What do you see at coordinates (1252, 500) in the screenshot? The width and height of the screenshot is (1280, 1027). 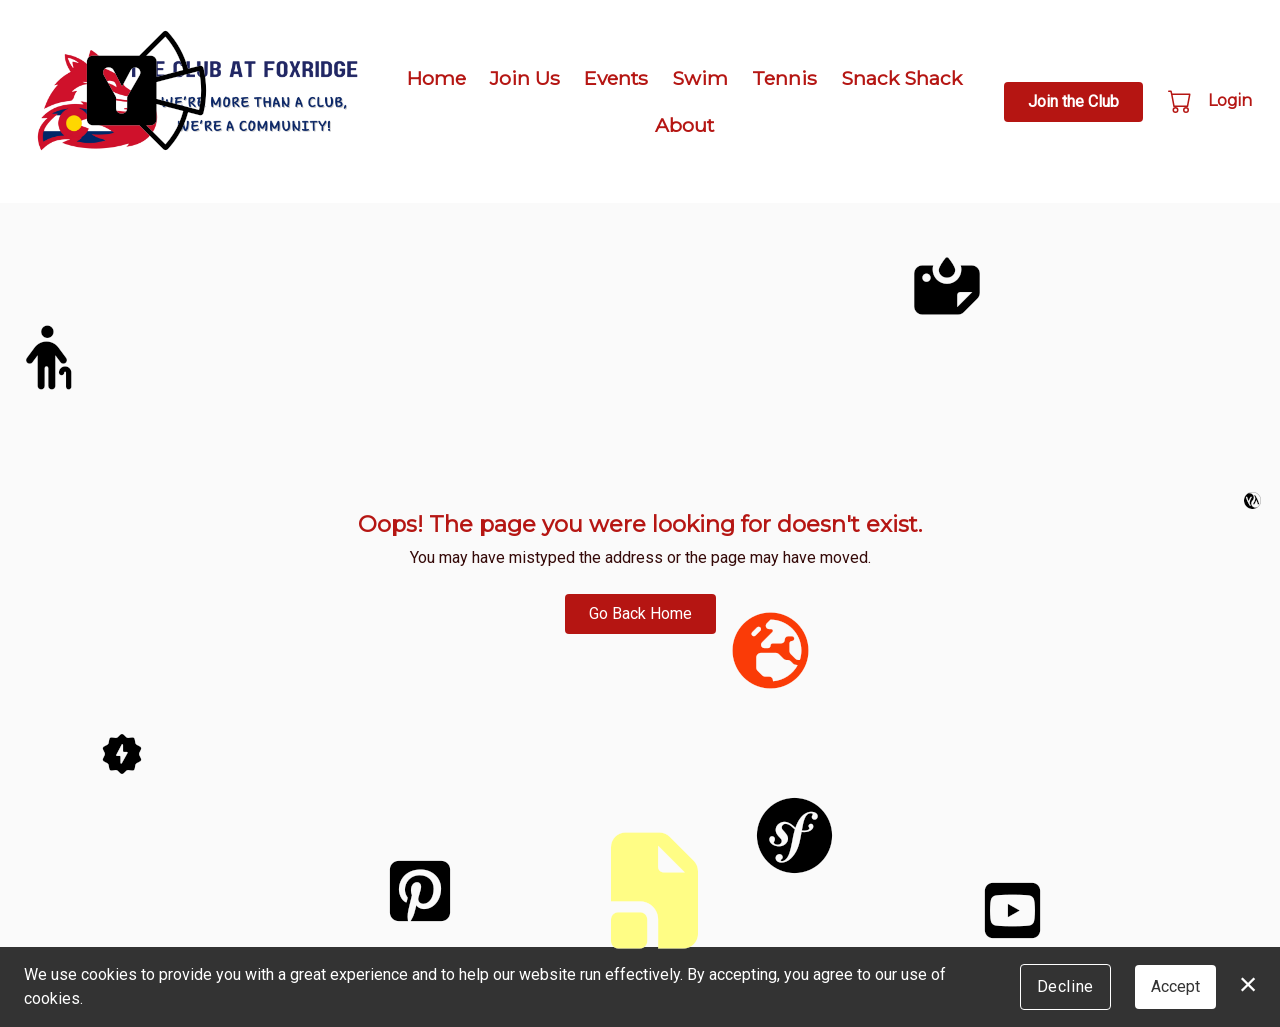 I see `indicates a project built with common lisp` at bounding box center [1252, 500].